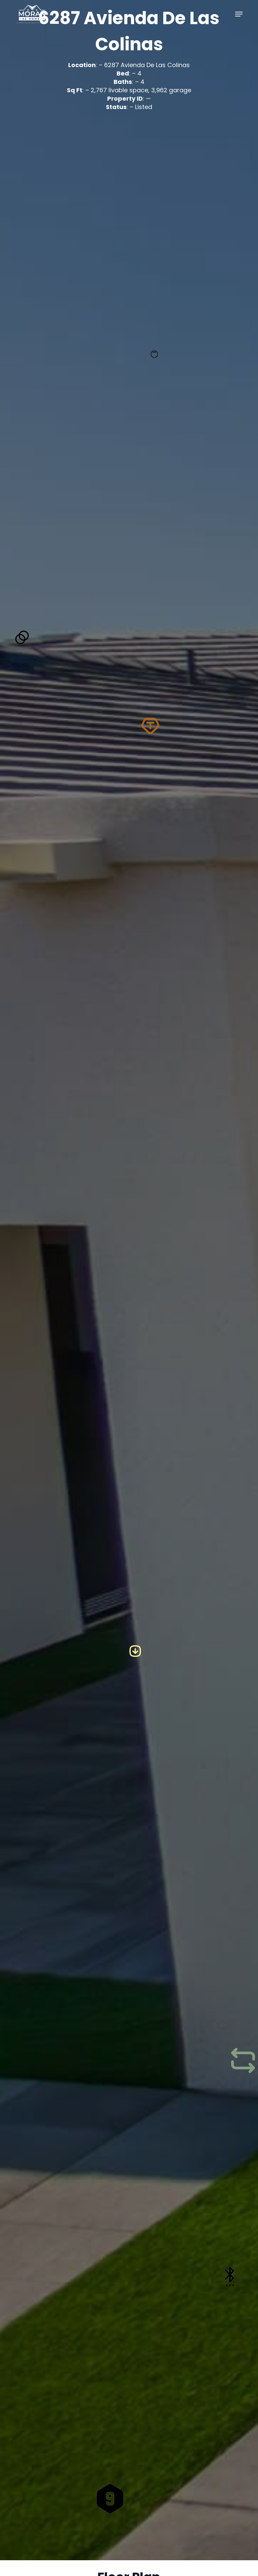 This screenshot has width=258, height=2576. I want to click on apply inner shadow effect to top edge, so click(154, 354).